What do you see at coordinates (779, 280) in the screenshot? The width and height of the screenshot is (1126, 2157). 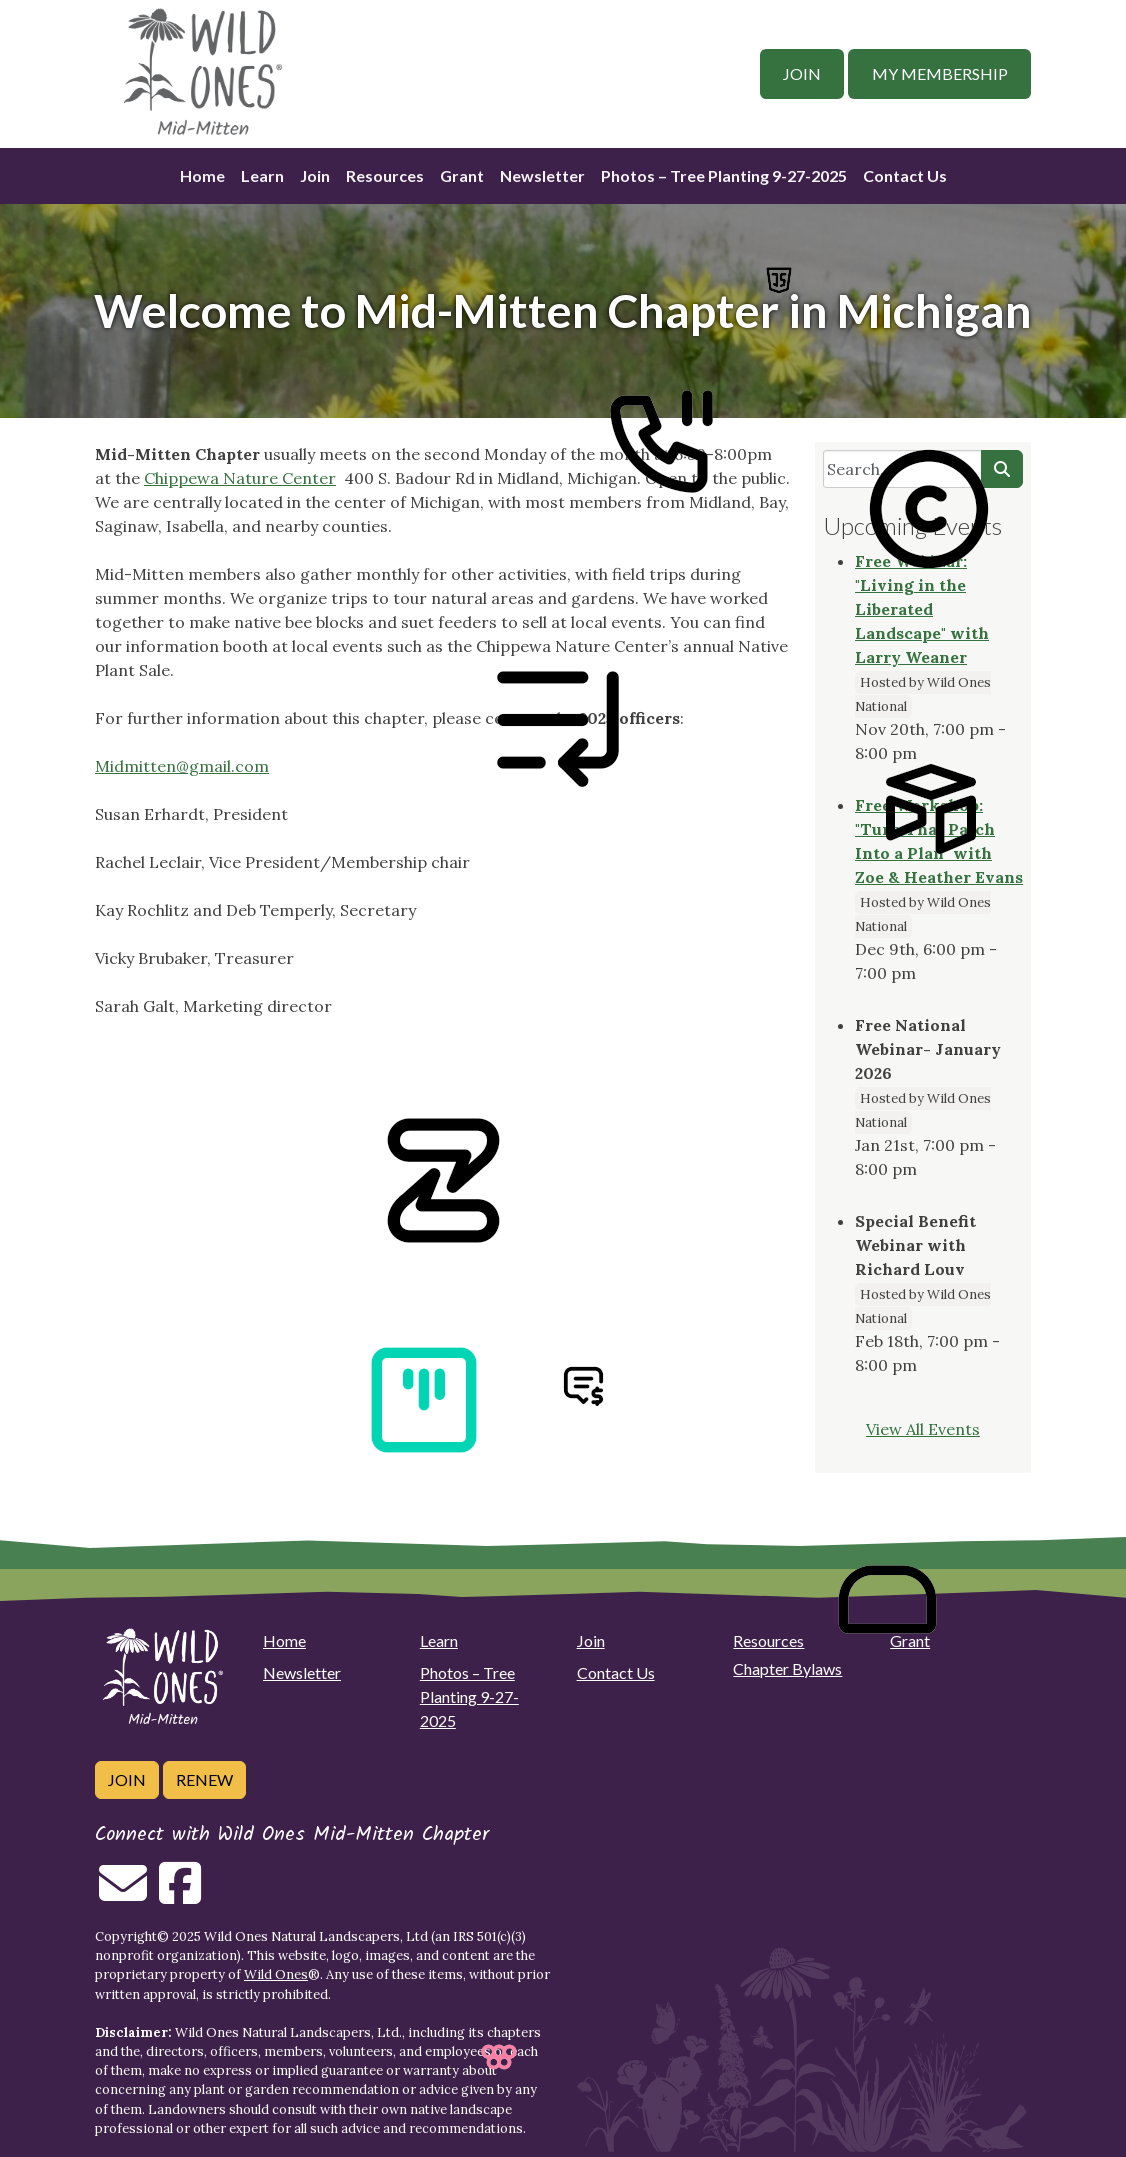 I see `indicates javascript code or file type` at bounding box center [779, 280].